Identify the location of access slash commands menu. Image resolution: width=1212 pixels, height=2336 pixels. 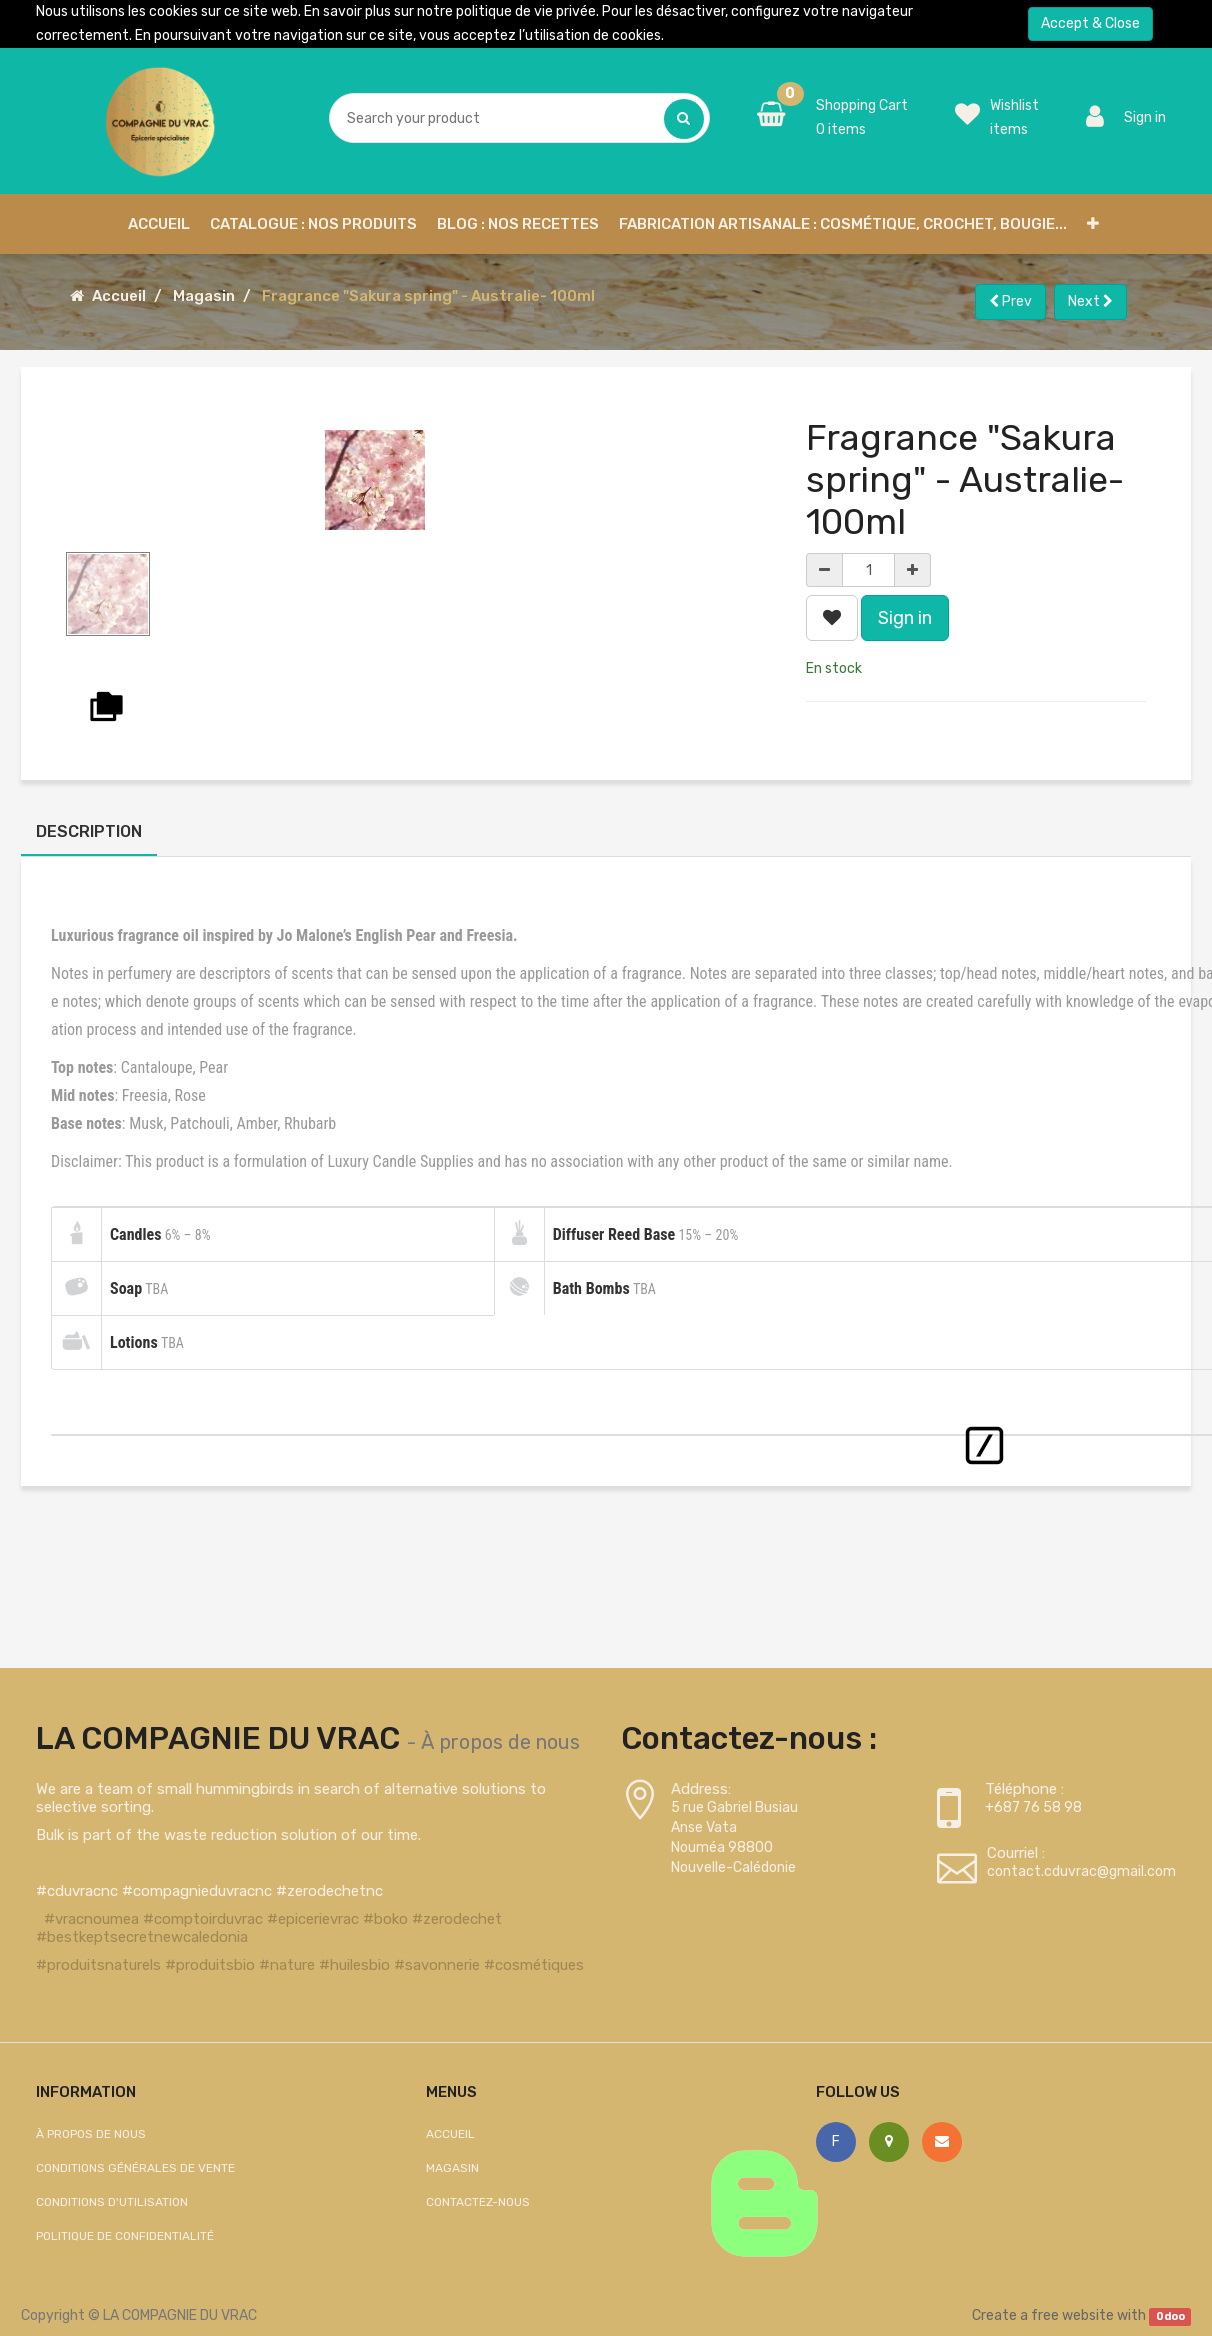
(984, 1445).